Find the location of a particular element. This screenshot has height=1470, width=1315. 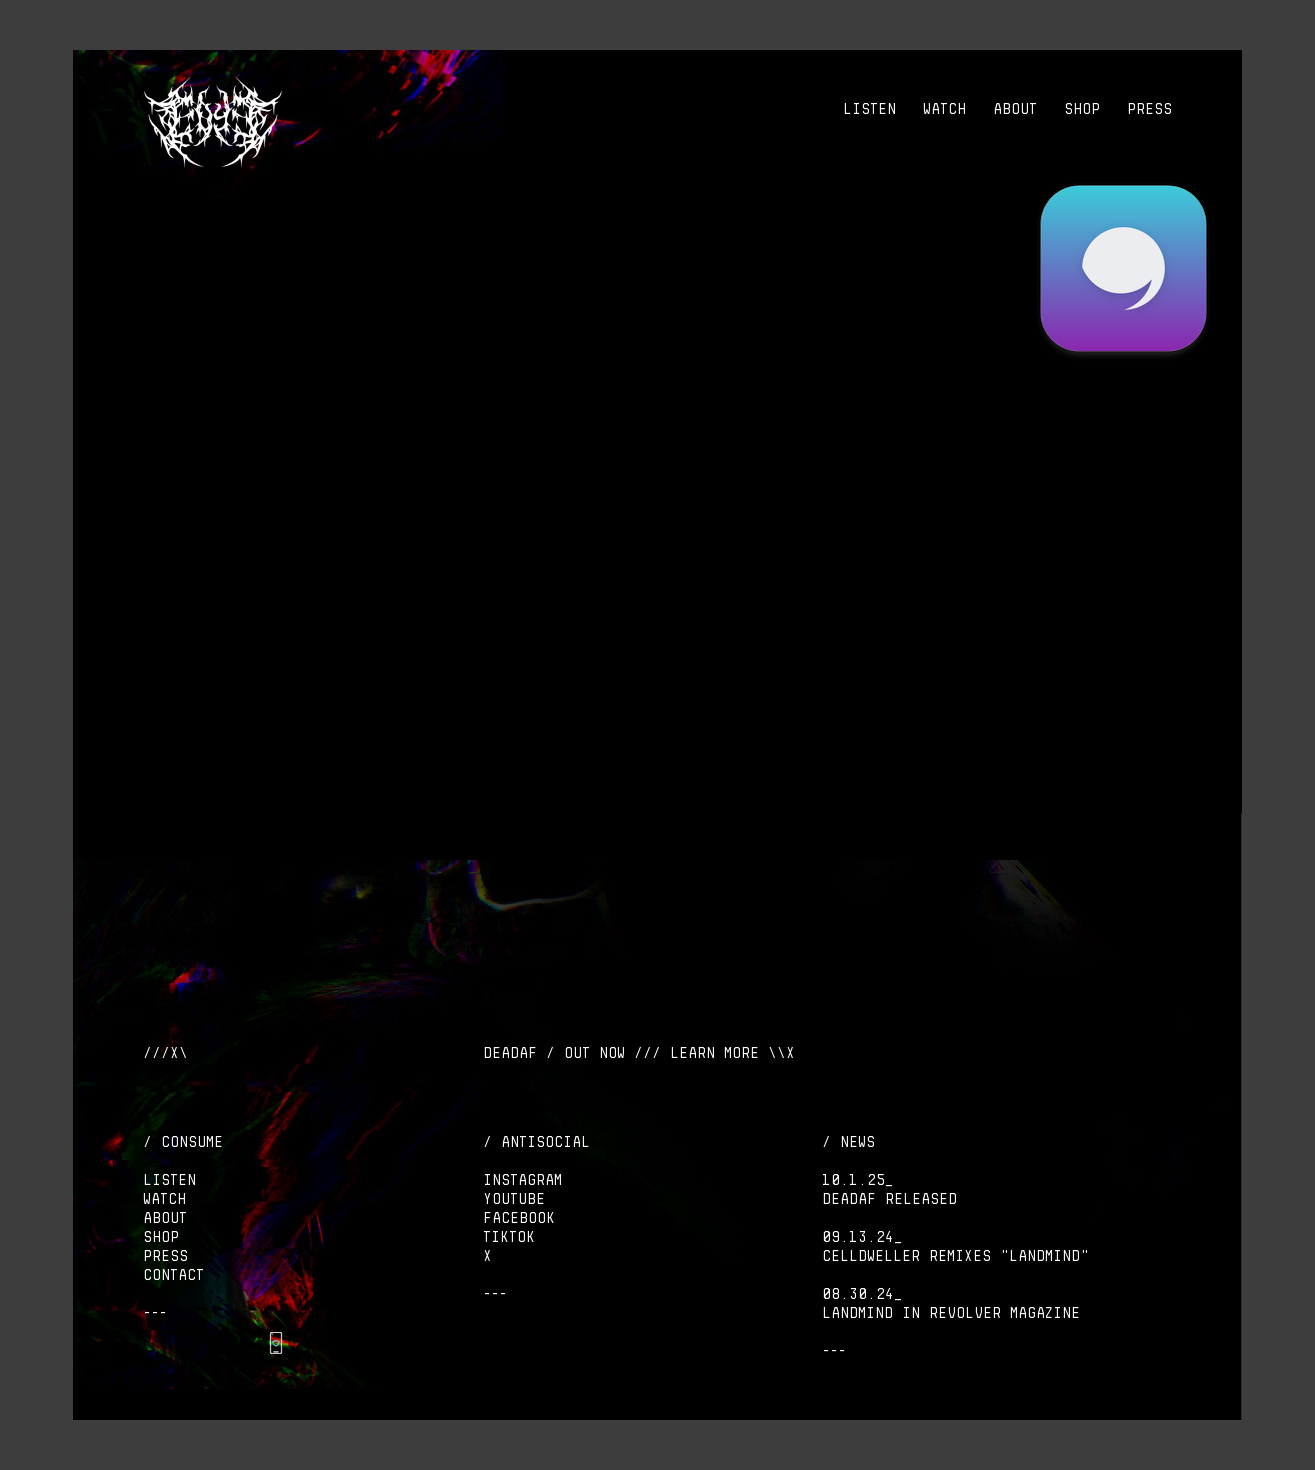

open akonadi personal information management app is located at coordinates (1123, 268).